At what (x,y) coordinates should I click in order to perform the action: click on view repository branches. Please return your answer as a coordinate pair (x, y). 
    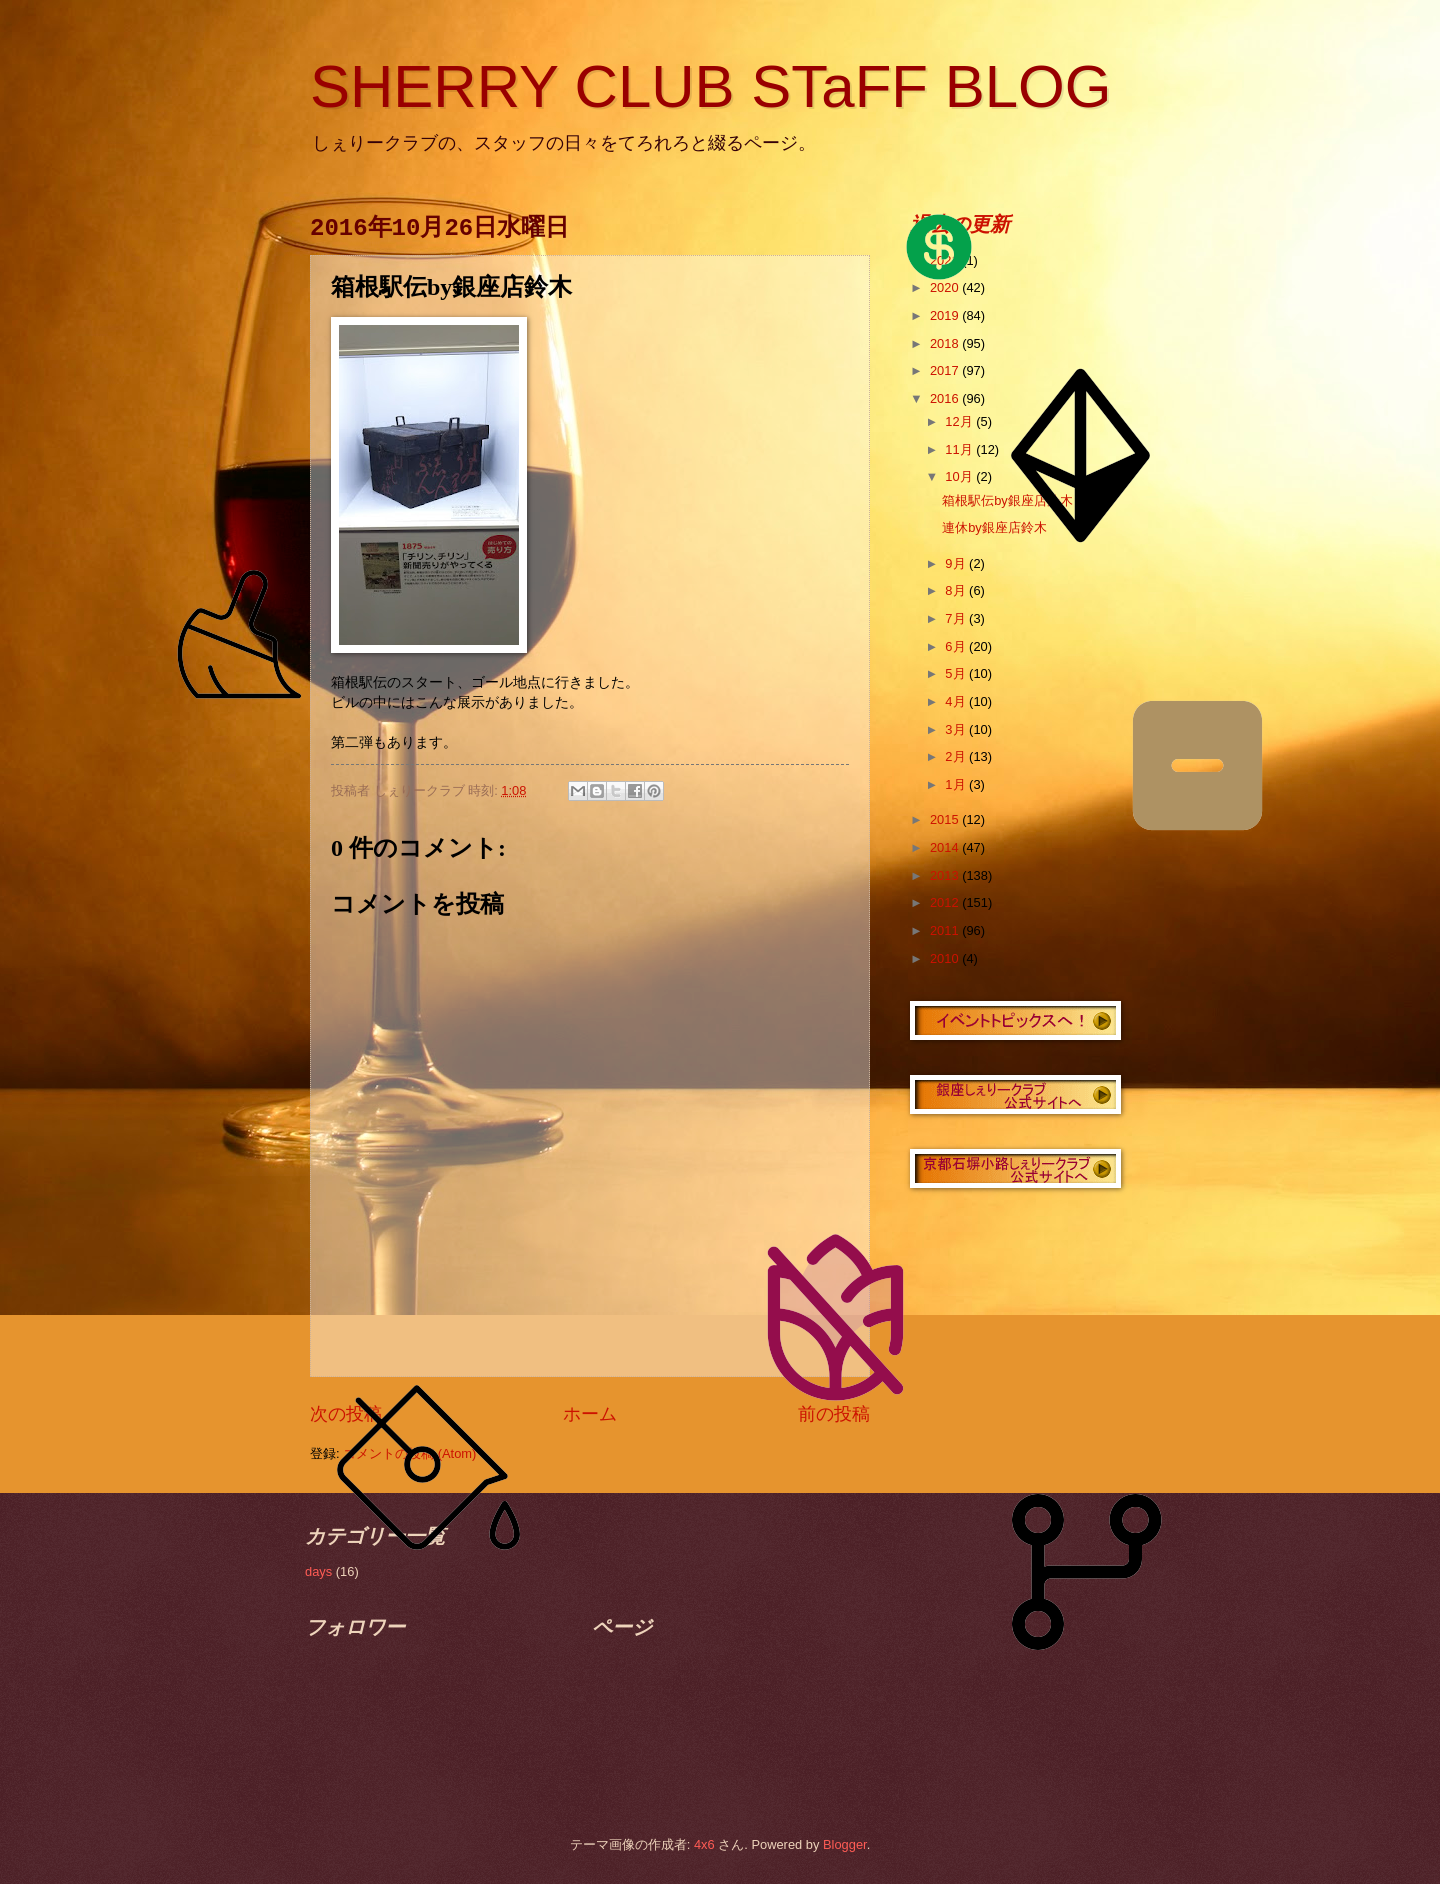
    Looking at the image, I should click on (1077, 1572).